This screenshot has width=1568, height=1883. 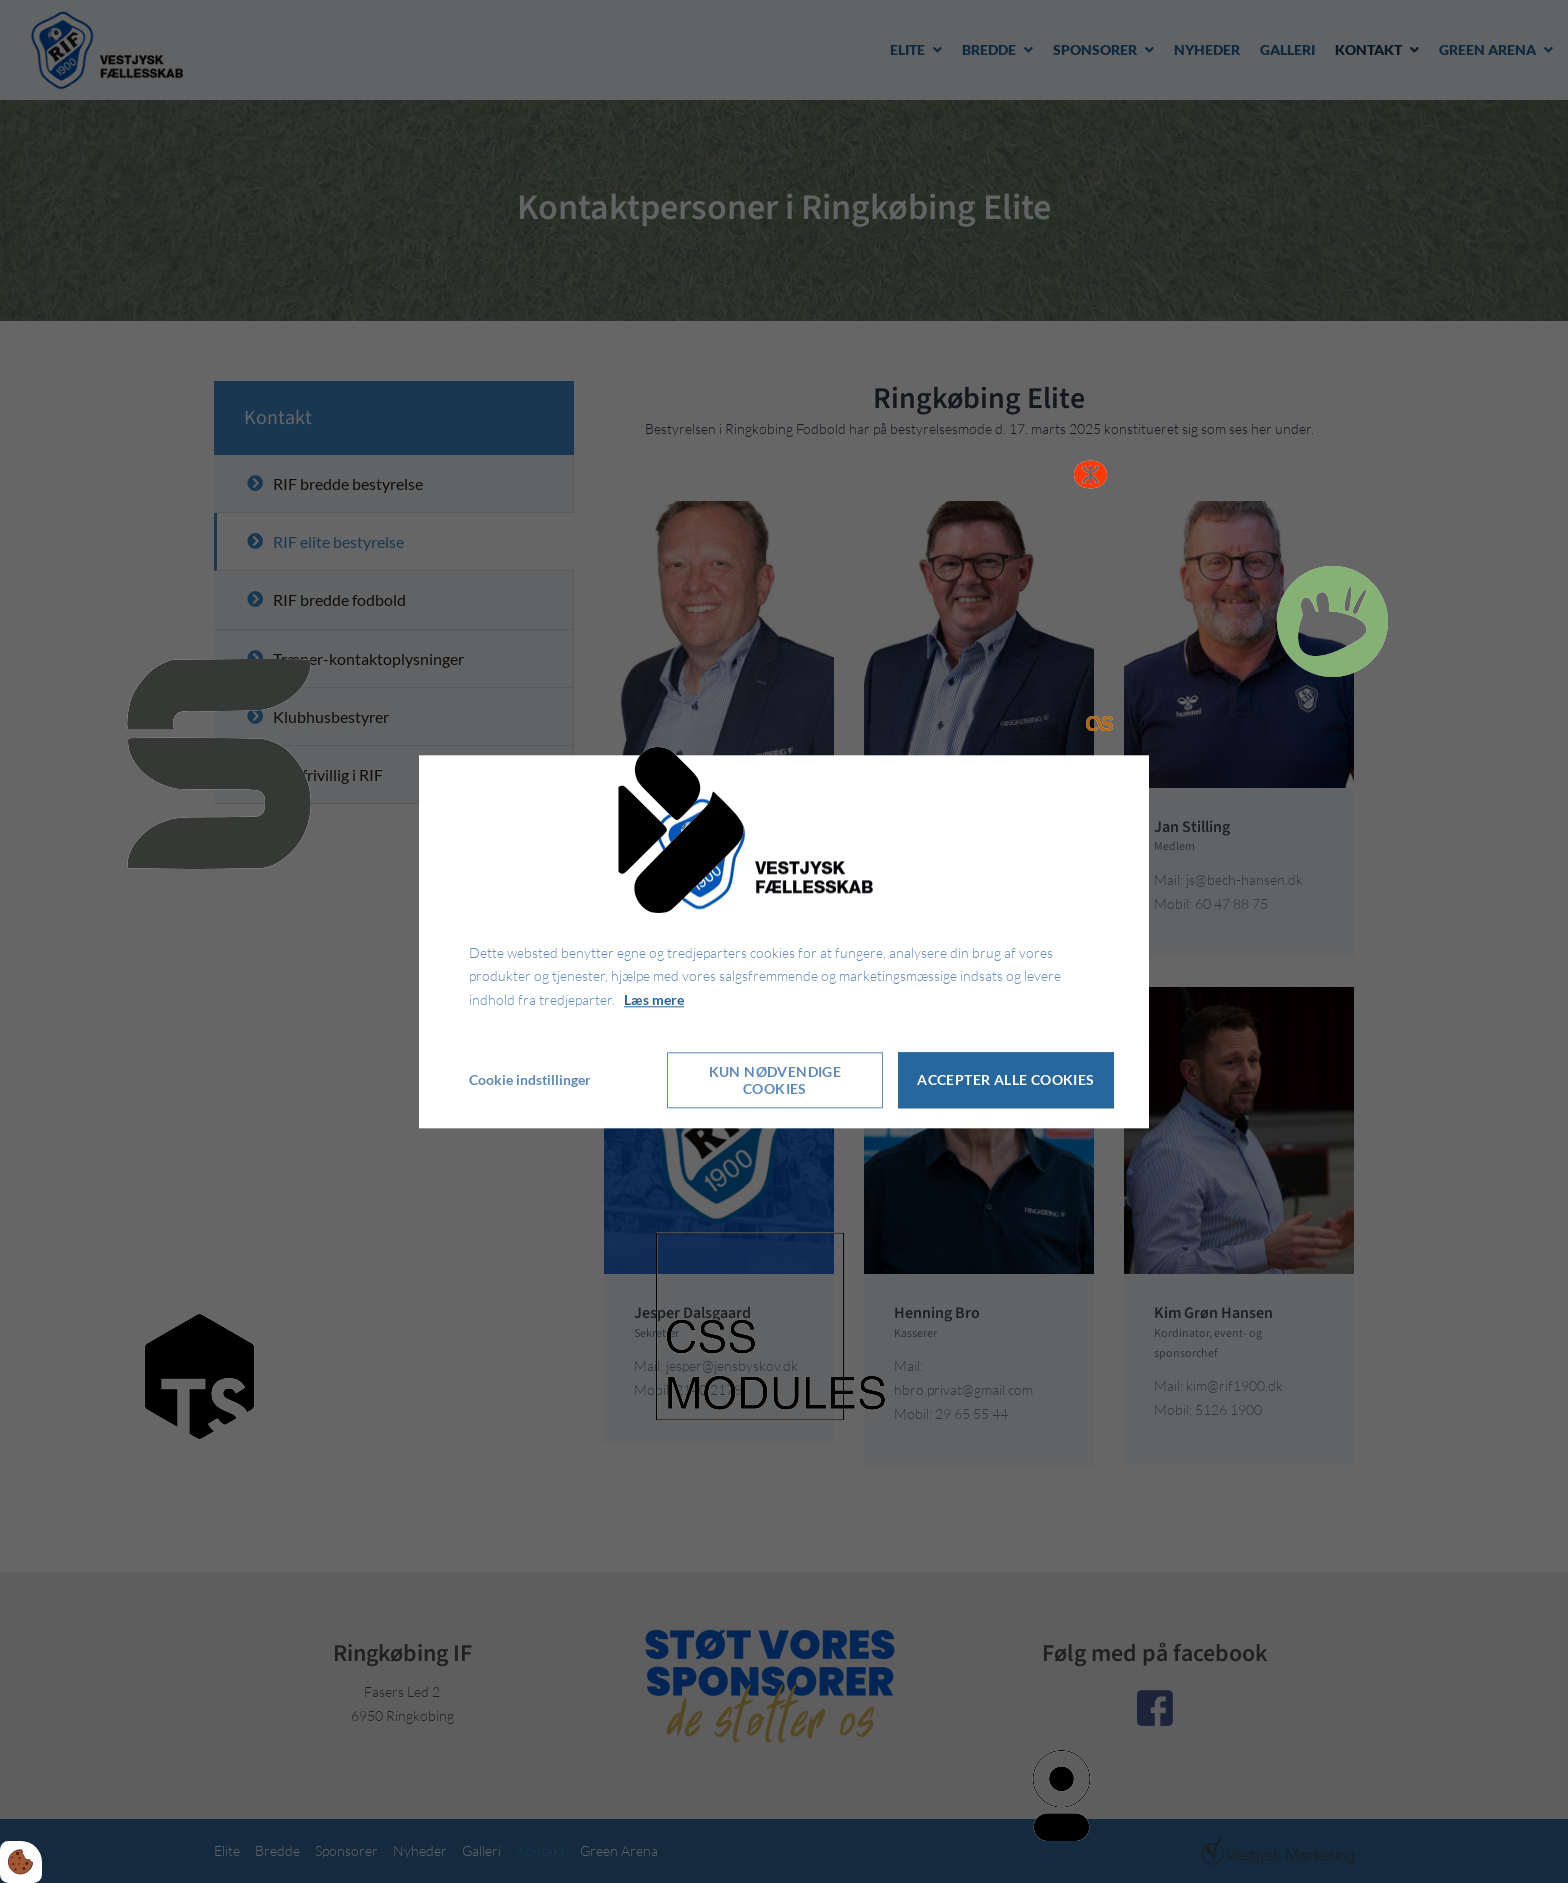 I want to click on Scrutinizer CI logo, so click(x=219, y=764).